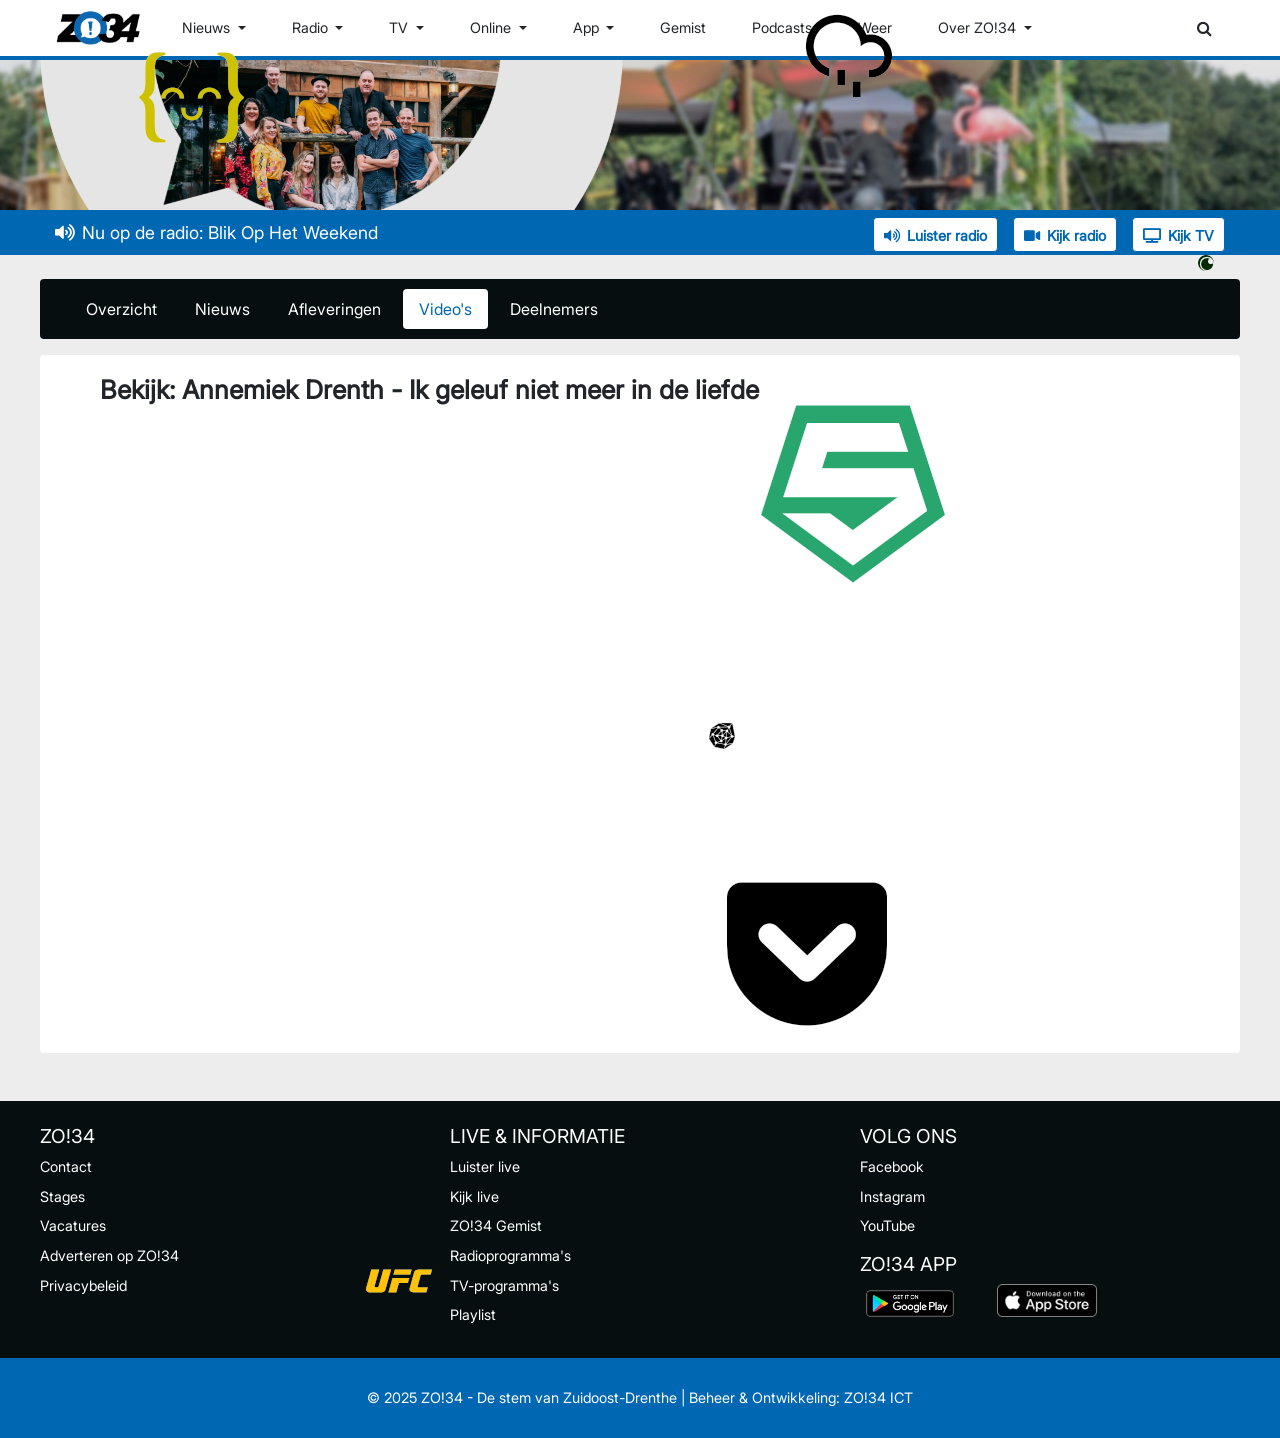 The image size is (1280, 1438). I want to click on sifive company logo, so click(853, 494).